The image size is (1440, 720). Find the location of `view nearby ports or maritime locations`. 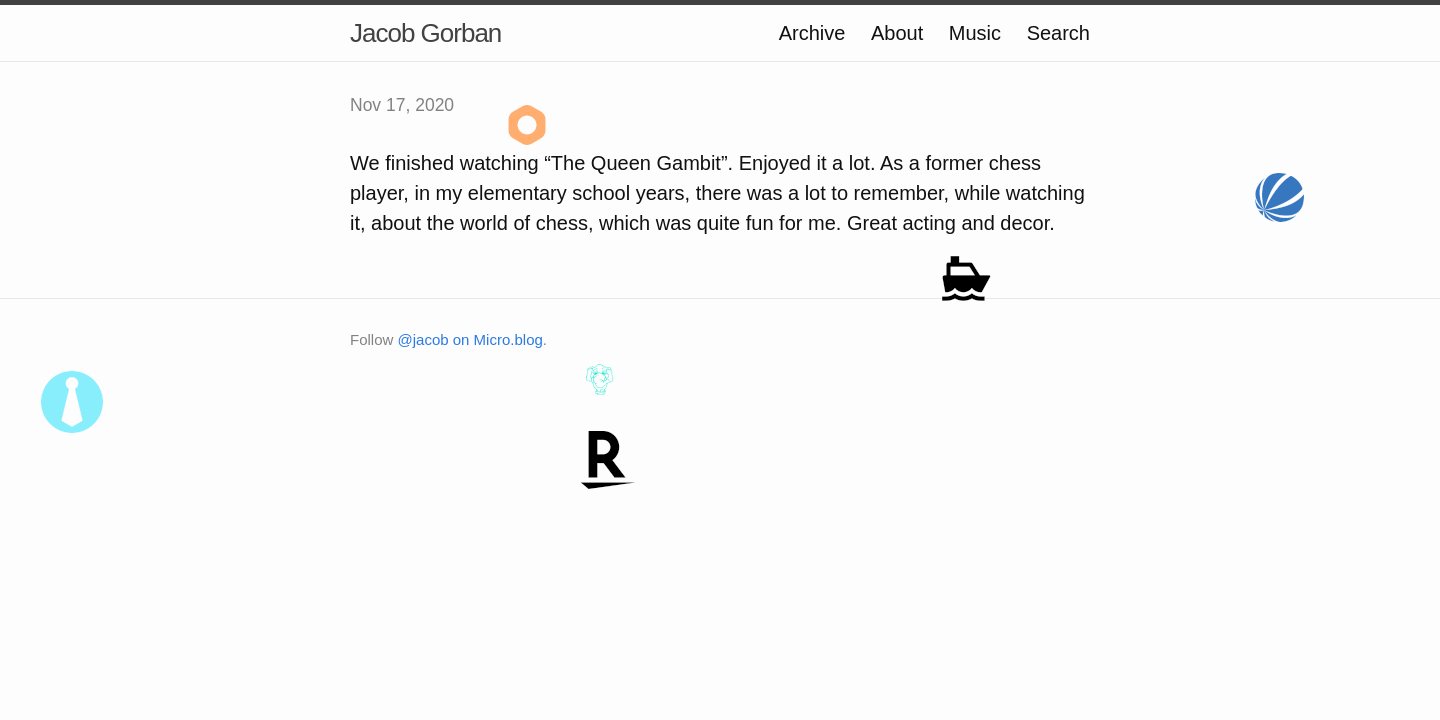

view nearby ports or maritime locations is located at coordinates (965, 279).